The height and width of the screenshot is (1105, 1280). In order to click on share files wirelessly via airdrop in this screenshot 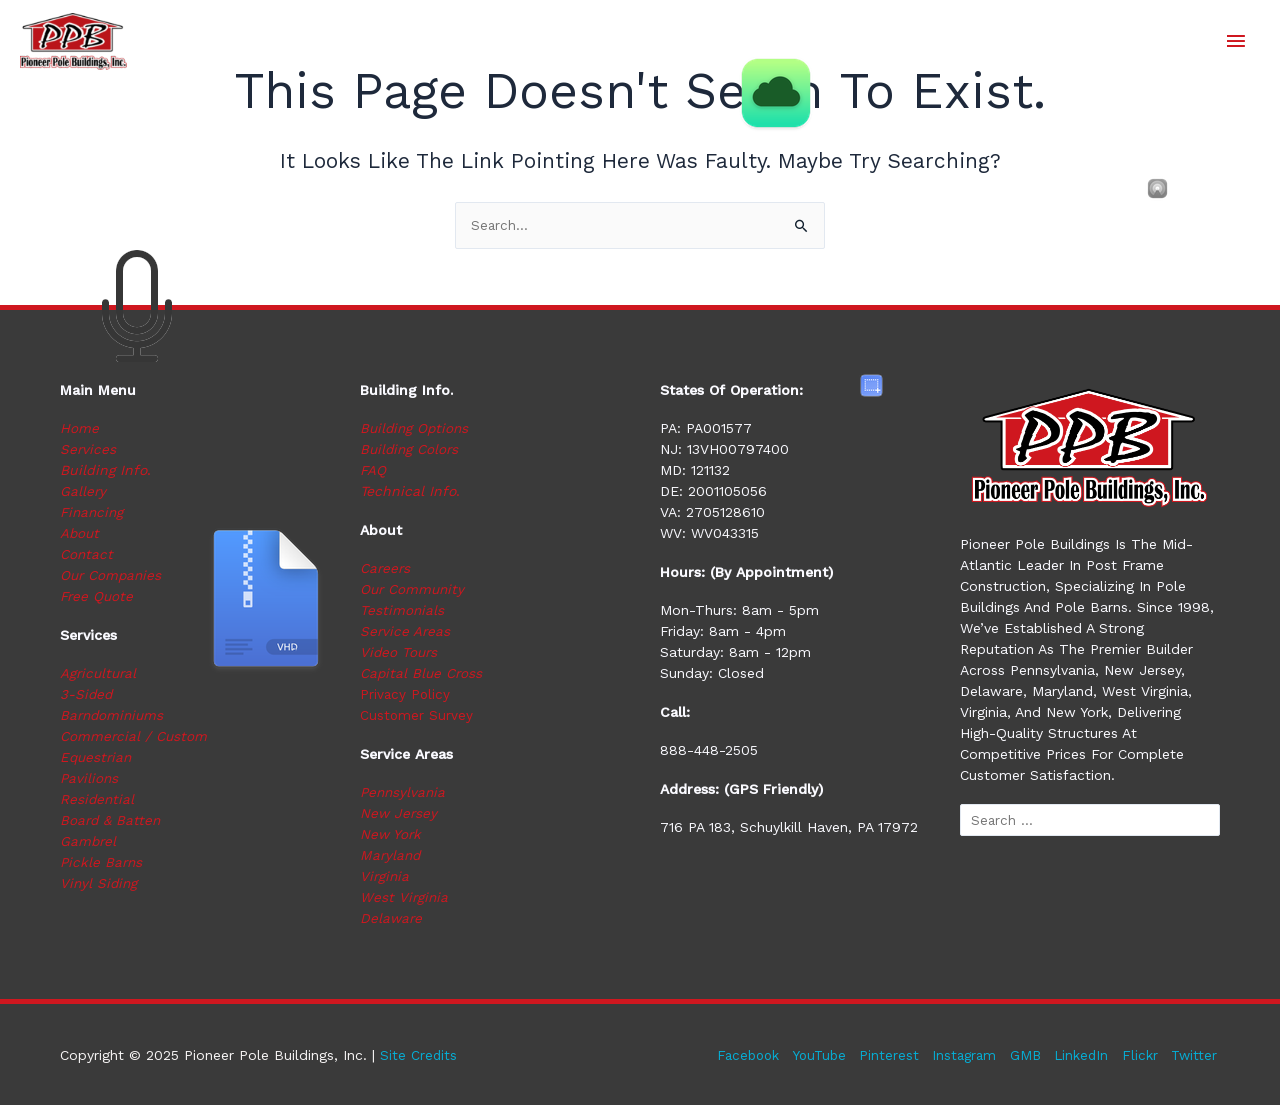, I will do `click(1157, 188)`.